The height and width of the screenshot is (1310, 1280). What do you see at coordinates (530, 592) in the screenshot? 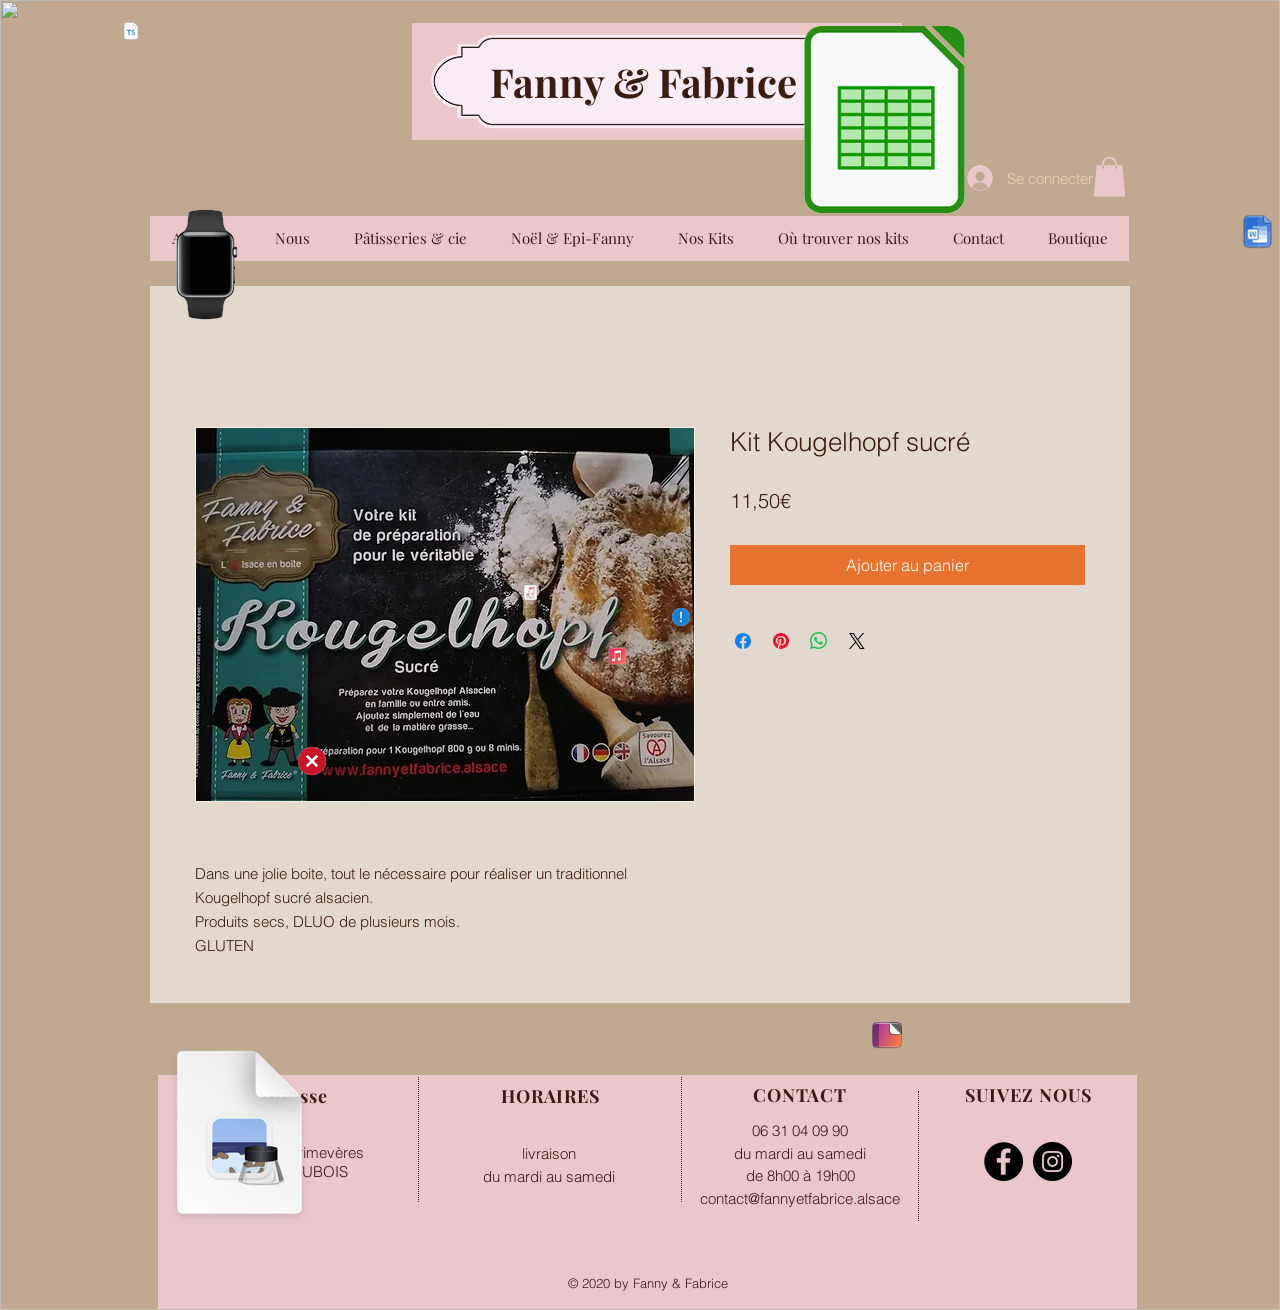
I see `an mp3 audio file` at bounding box center [530, 592].